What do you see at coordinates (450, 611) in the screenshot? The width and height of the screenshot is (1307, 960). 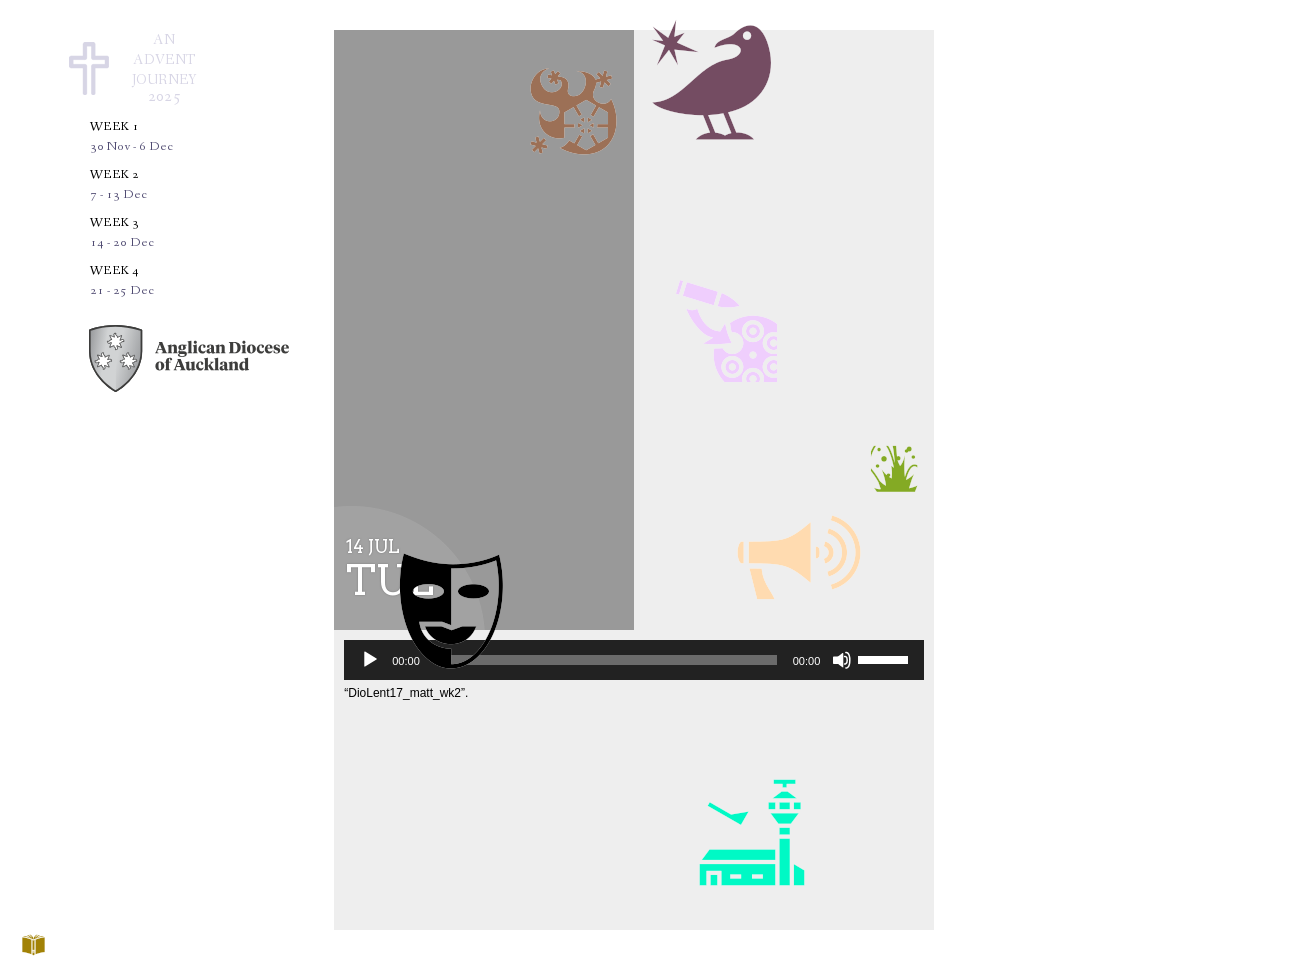 I see `toggle between theater or drama mode` at bounding box center [450, 611].